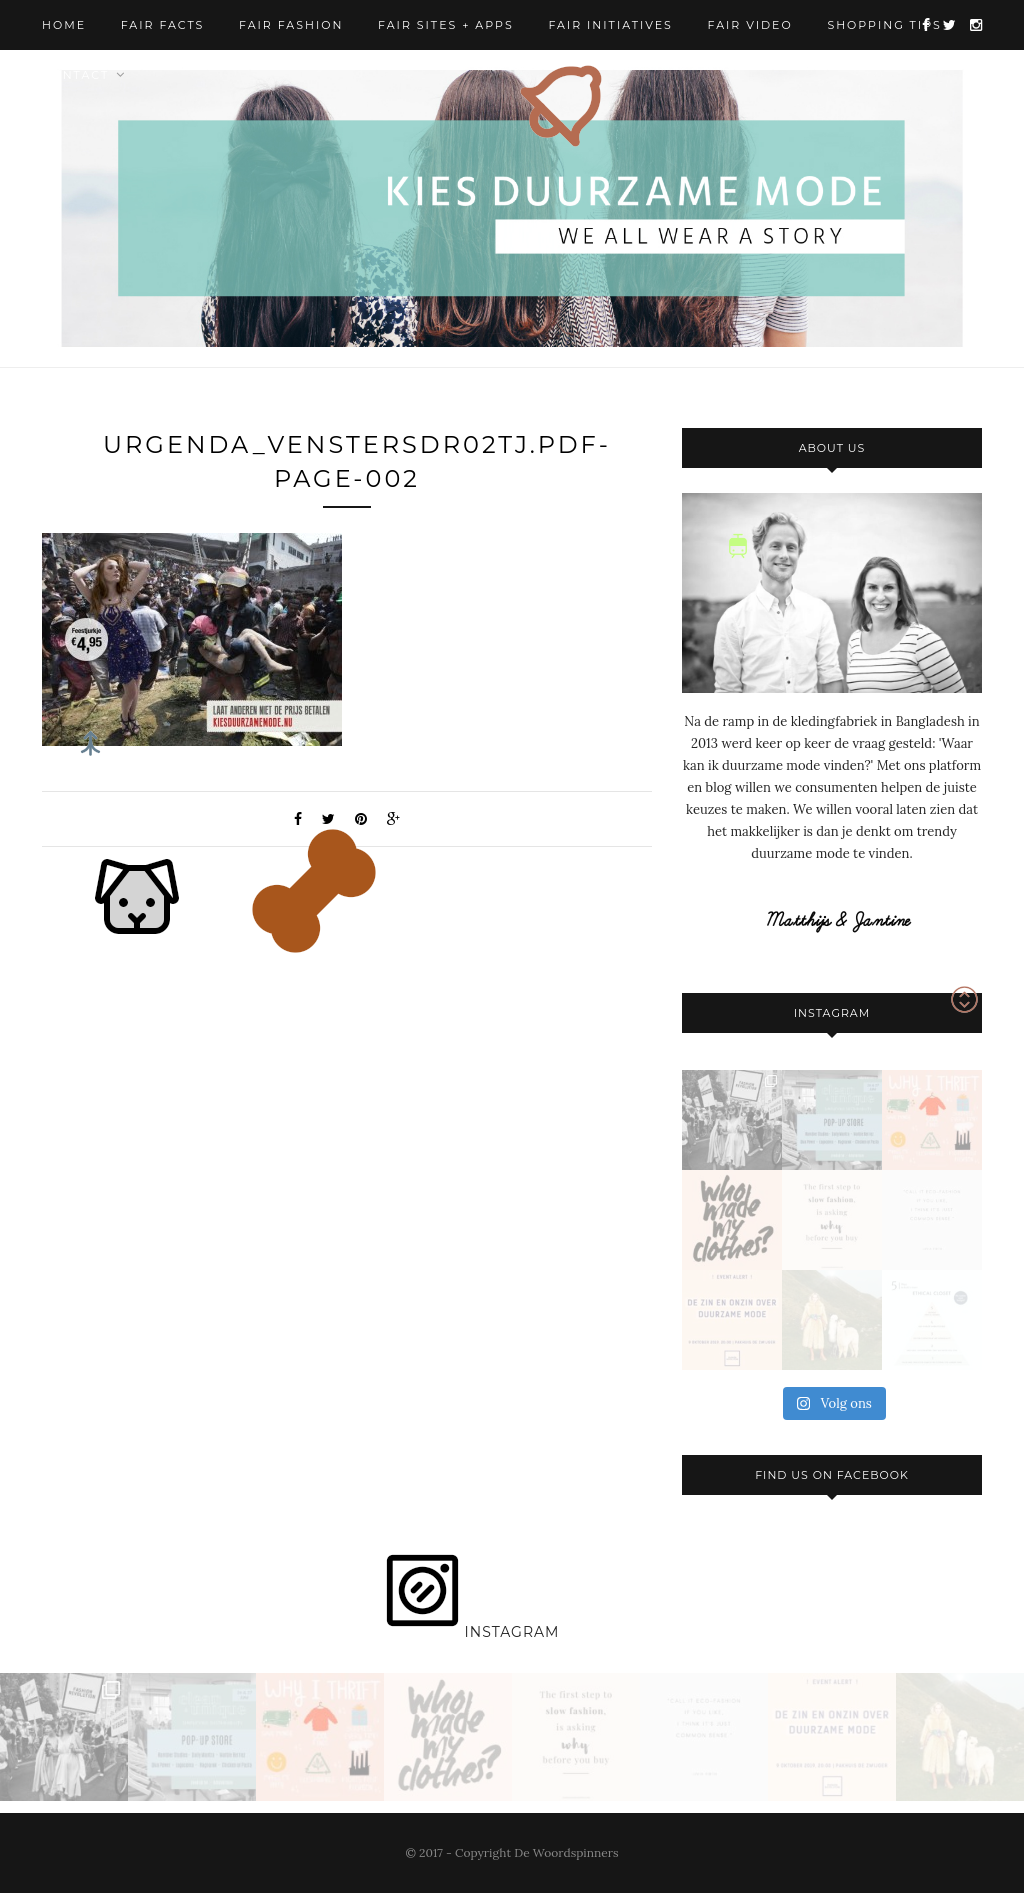  What do you see at coordinates (738, 546) in the screenshot?
I see `access tram or streetcar transit options` at bounding box center [738, 546].